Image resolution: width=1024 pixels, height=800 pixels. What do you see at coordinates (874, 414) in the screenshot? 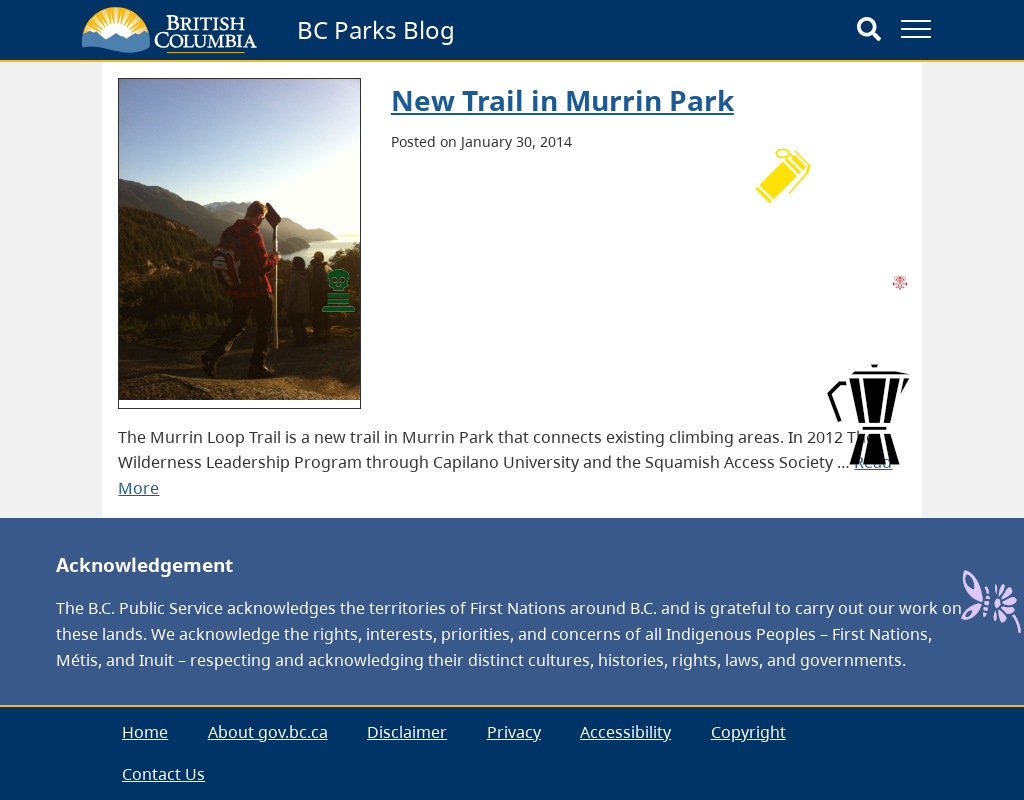
I see `browse coffee brewing recipes` at bounding box center [874, 414].